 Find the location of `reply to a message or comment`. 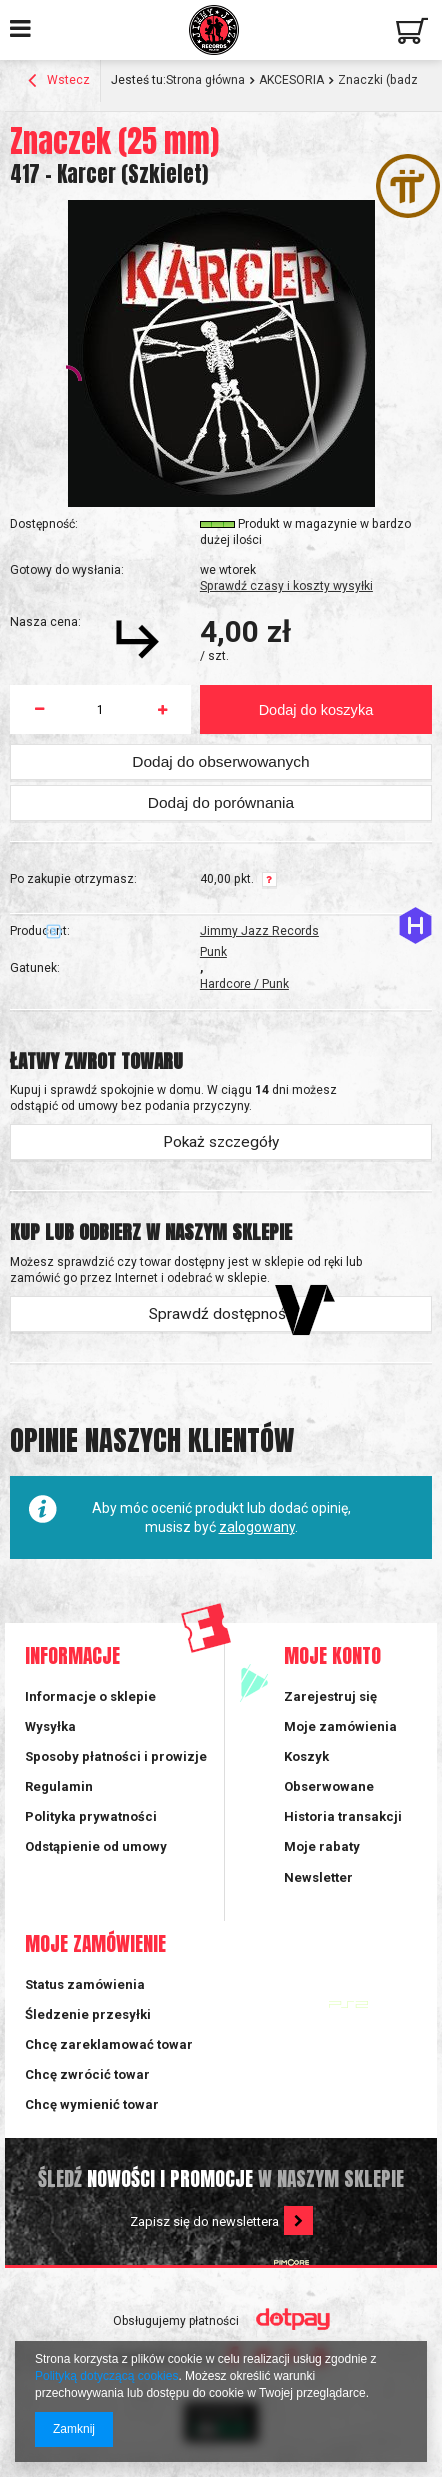

reply to a message or comment is located at coordinates (135, 639).